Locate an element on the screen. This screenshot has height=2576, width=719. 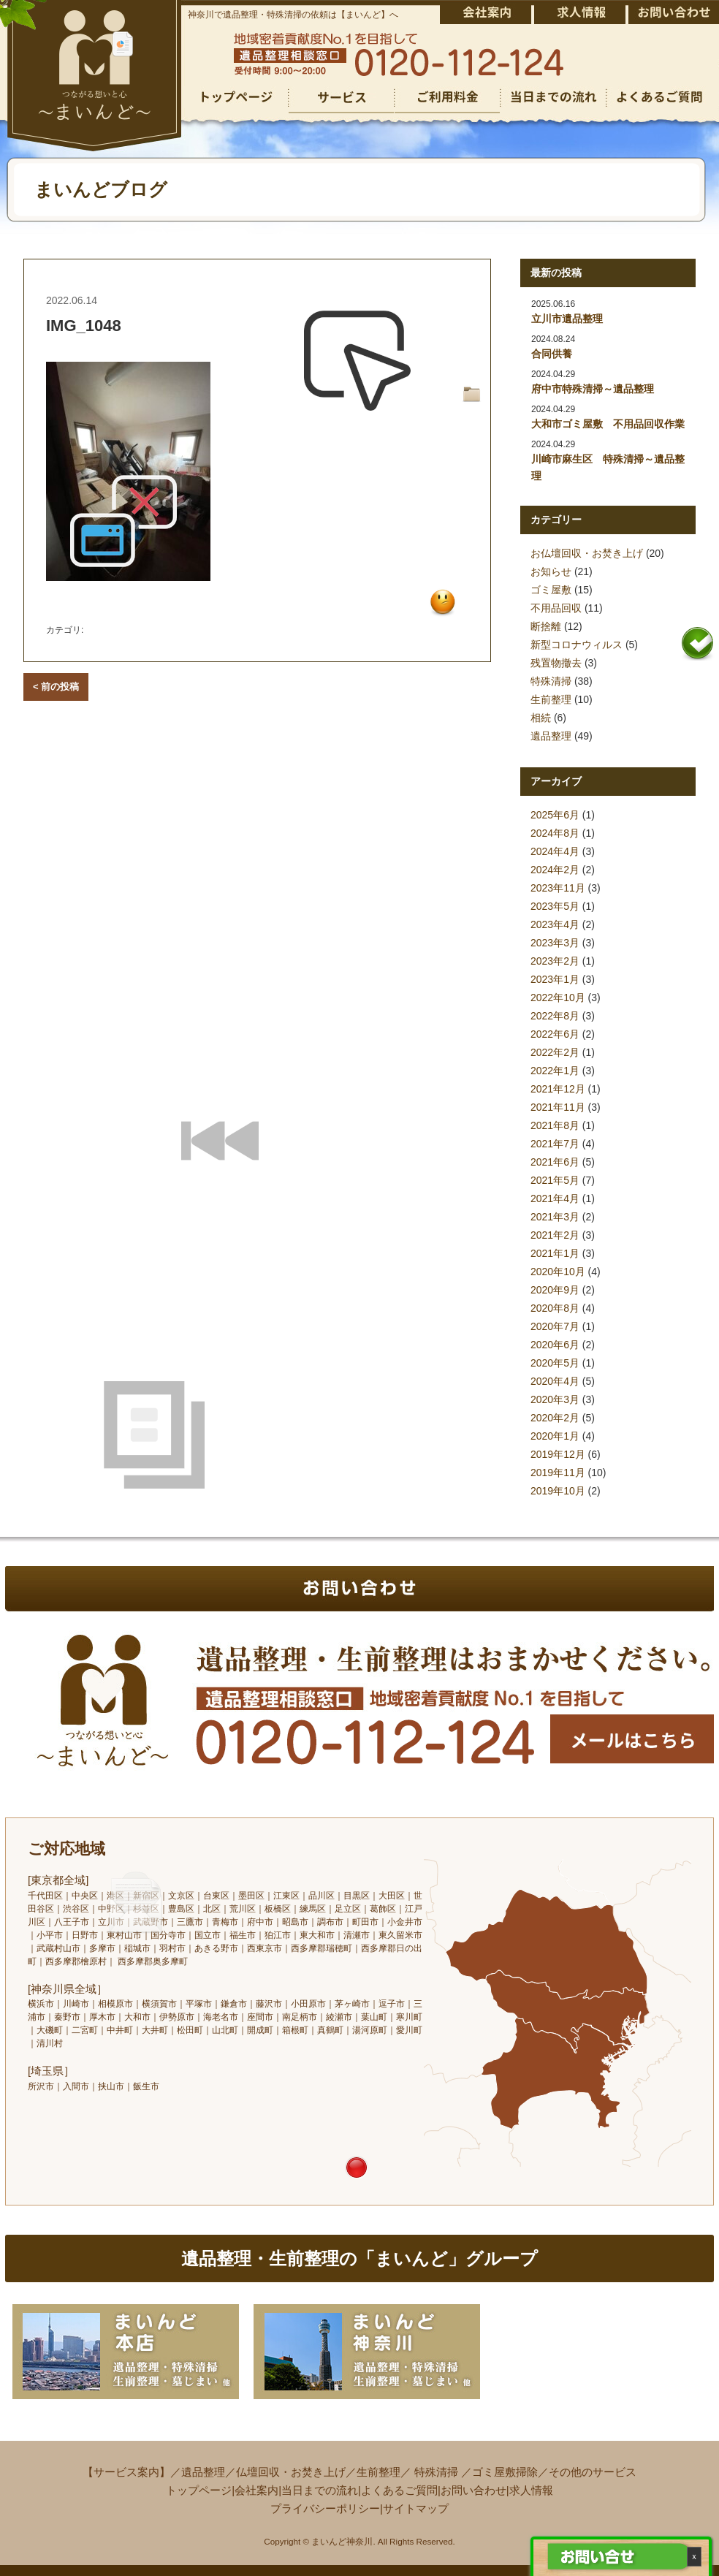
switch to paged view mode is located at coordinates (151, 1435).